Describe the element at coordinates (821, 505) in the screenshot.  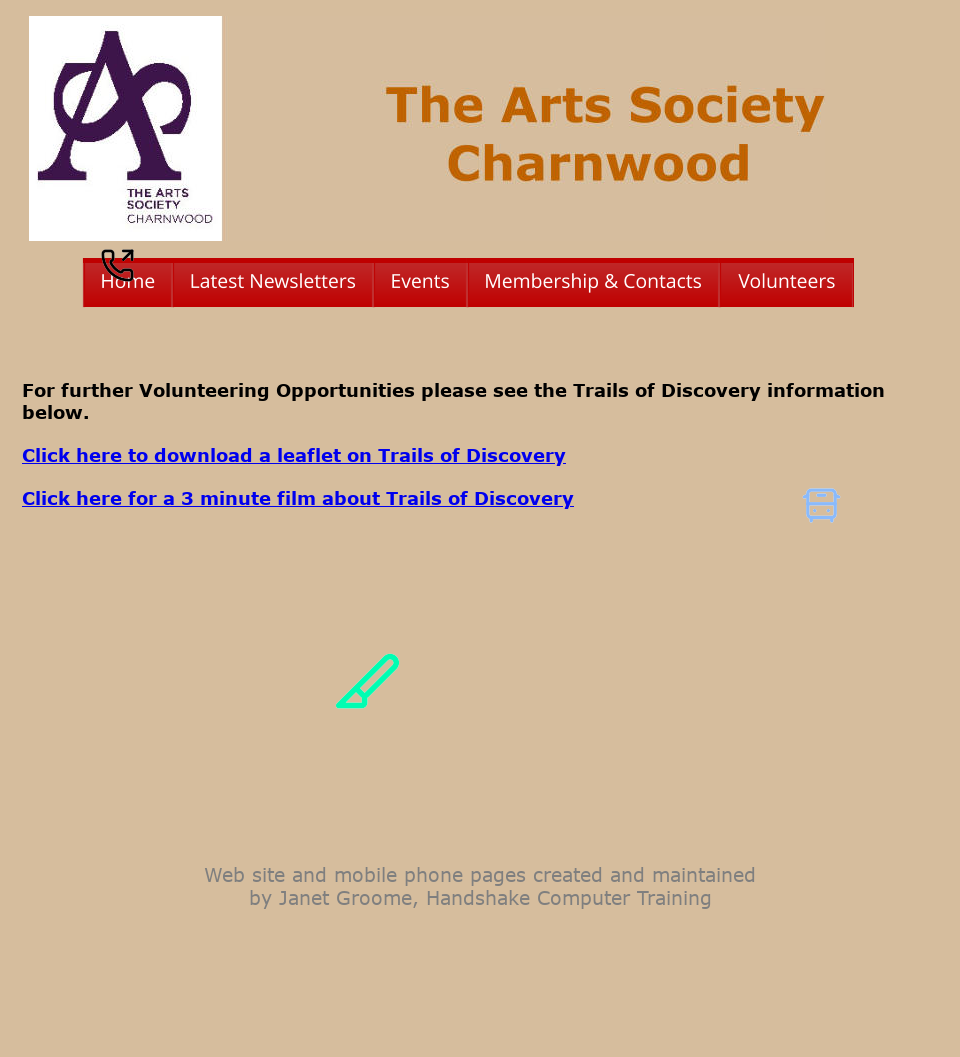
I see `view bus or public transit options` at that location.